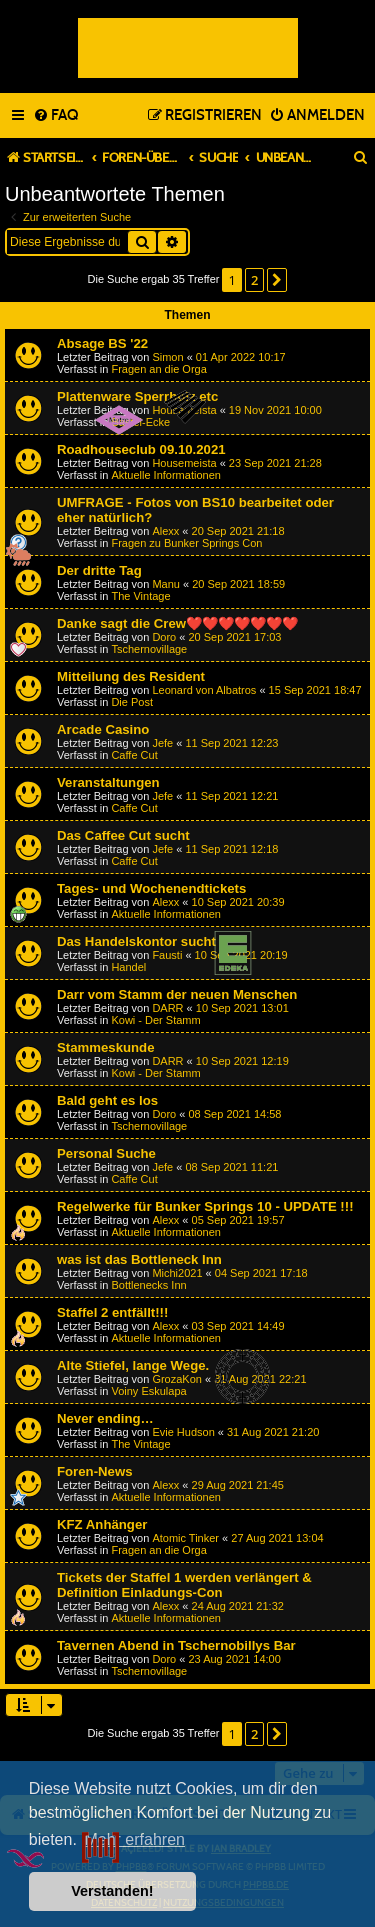 This screenshot has height=1927, width=375. I want to click on backendless platform logo, so click(25, 1858).